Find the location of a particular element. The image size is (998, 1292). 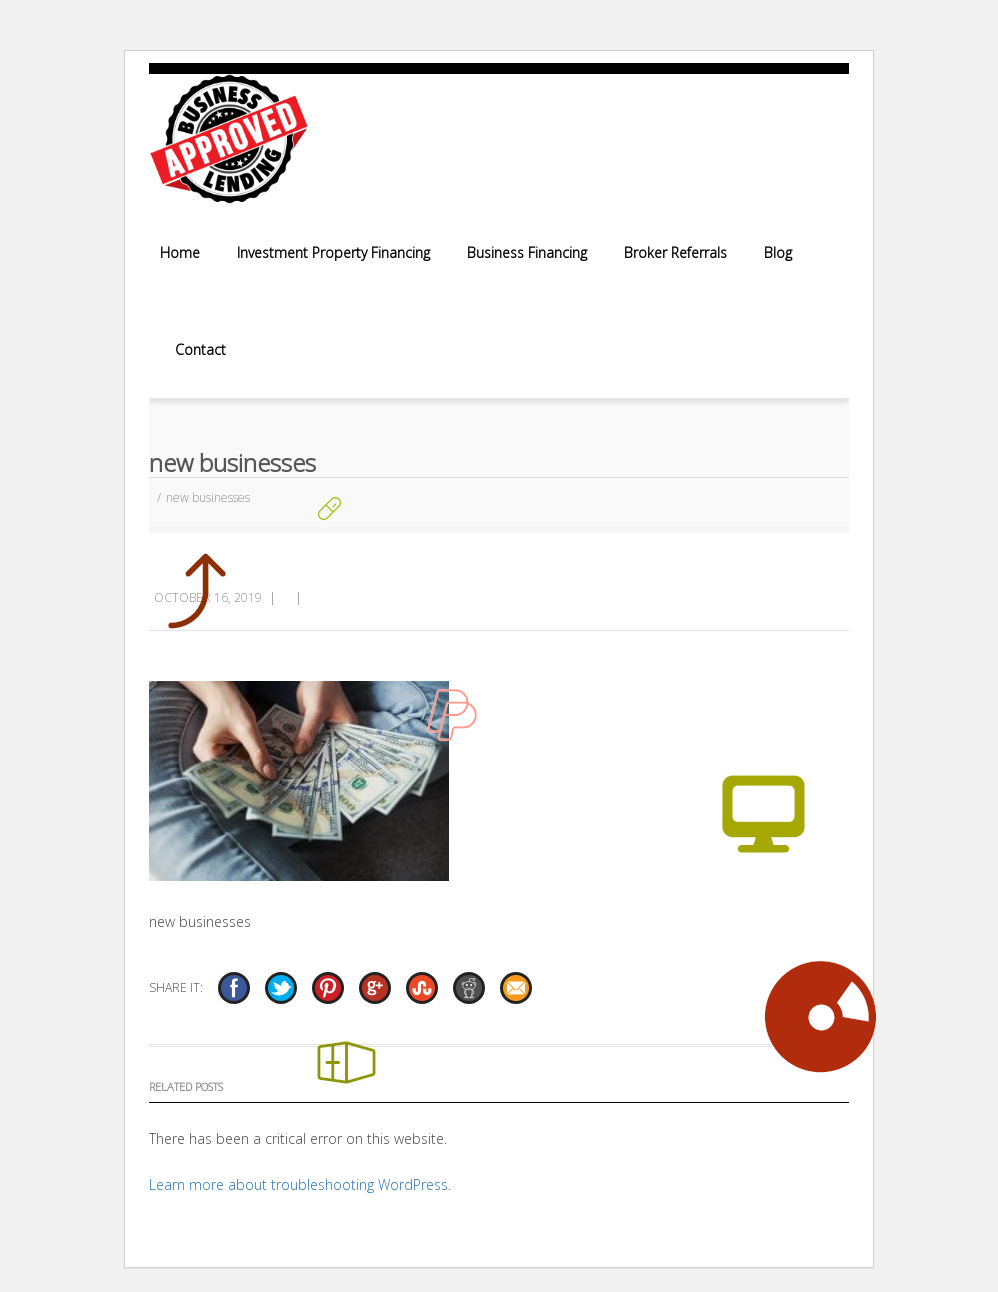

redirect or forward content is located at coordinates (197, 591).